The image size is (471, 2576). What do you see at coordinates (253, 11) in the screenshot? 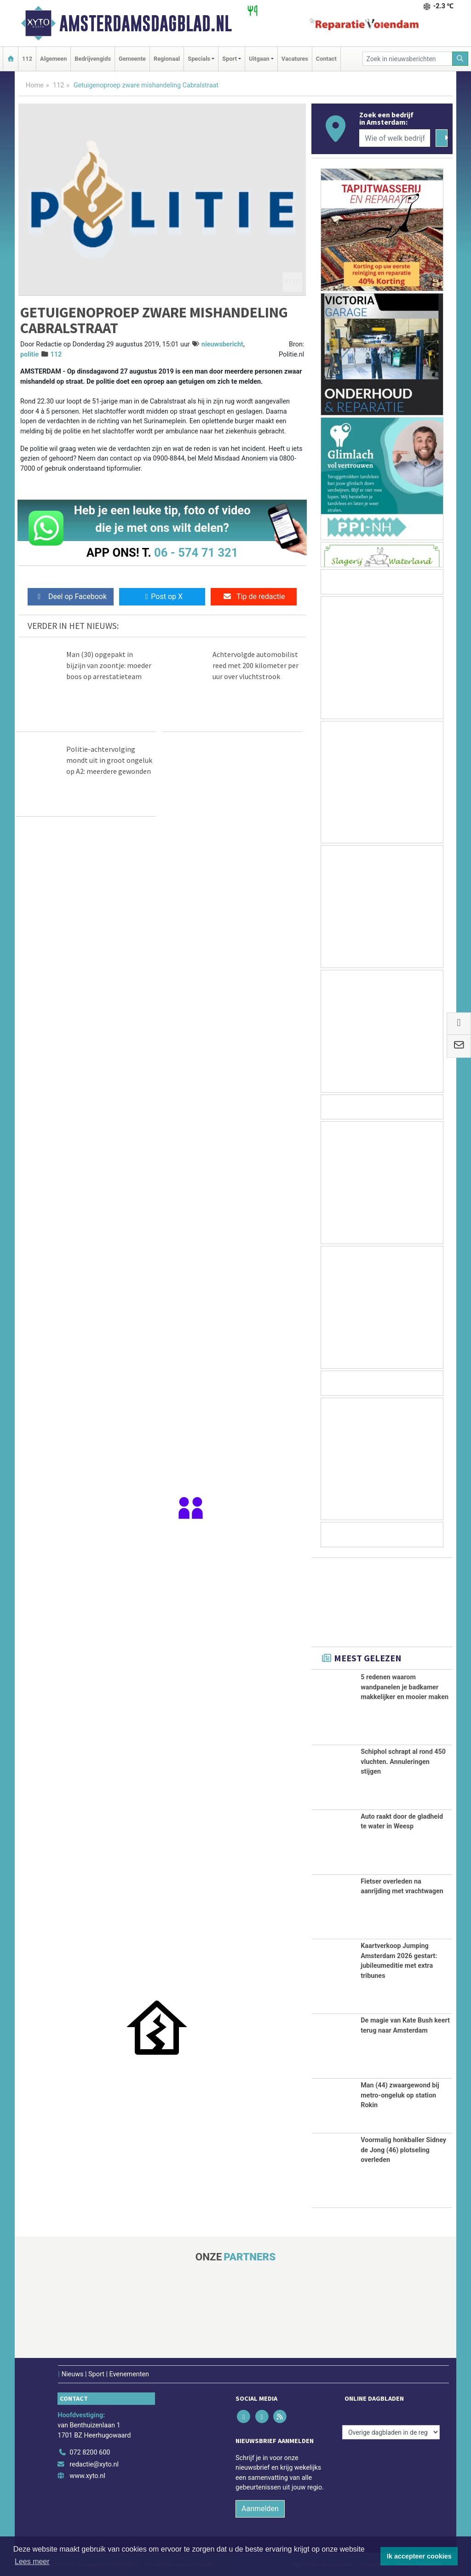
I see `find nearby restaurants` at bounding box center [253, 11].